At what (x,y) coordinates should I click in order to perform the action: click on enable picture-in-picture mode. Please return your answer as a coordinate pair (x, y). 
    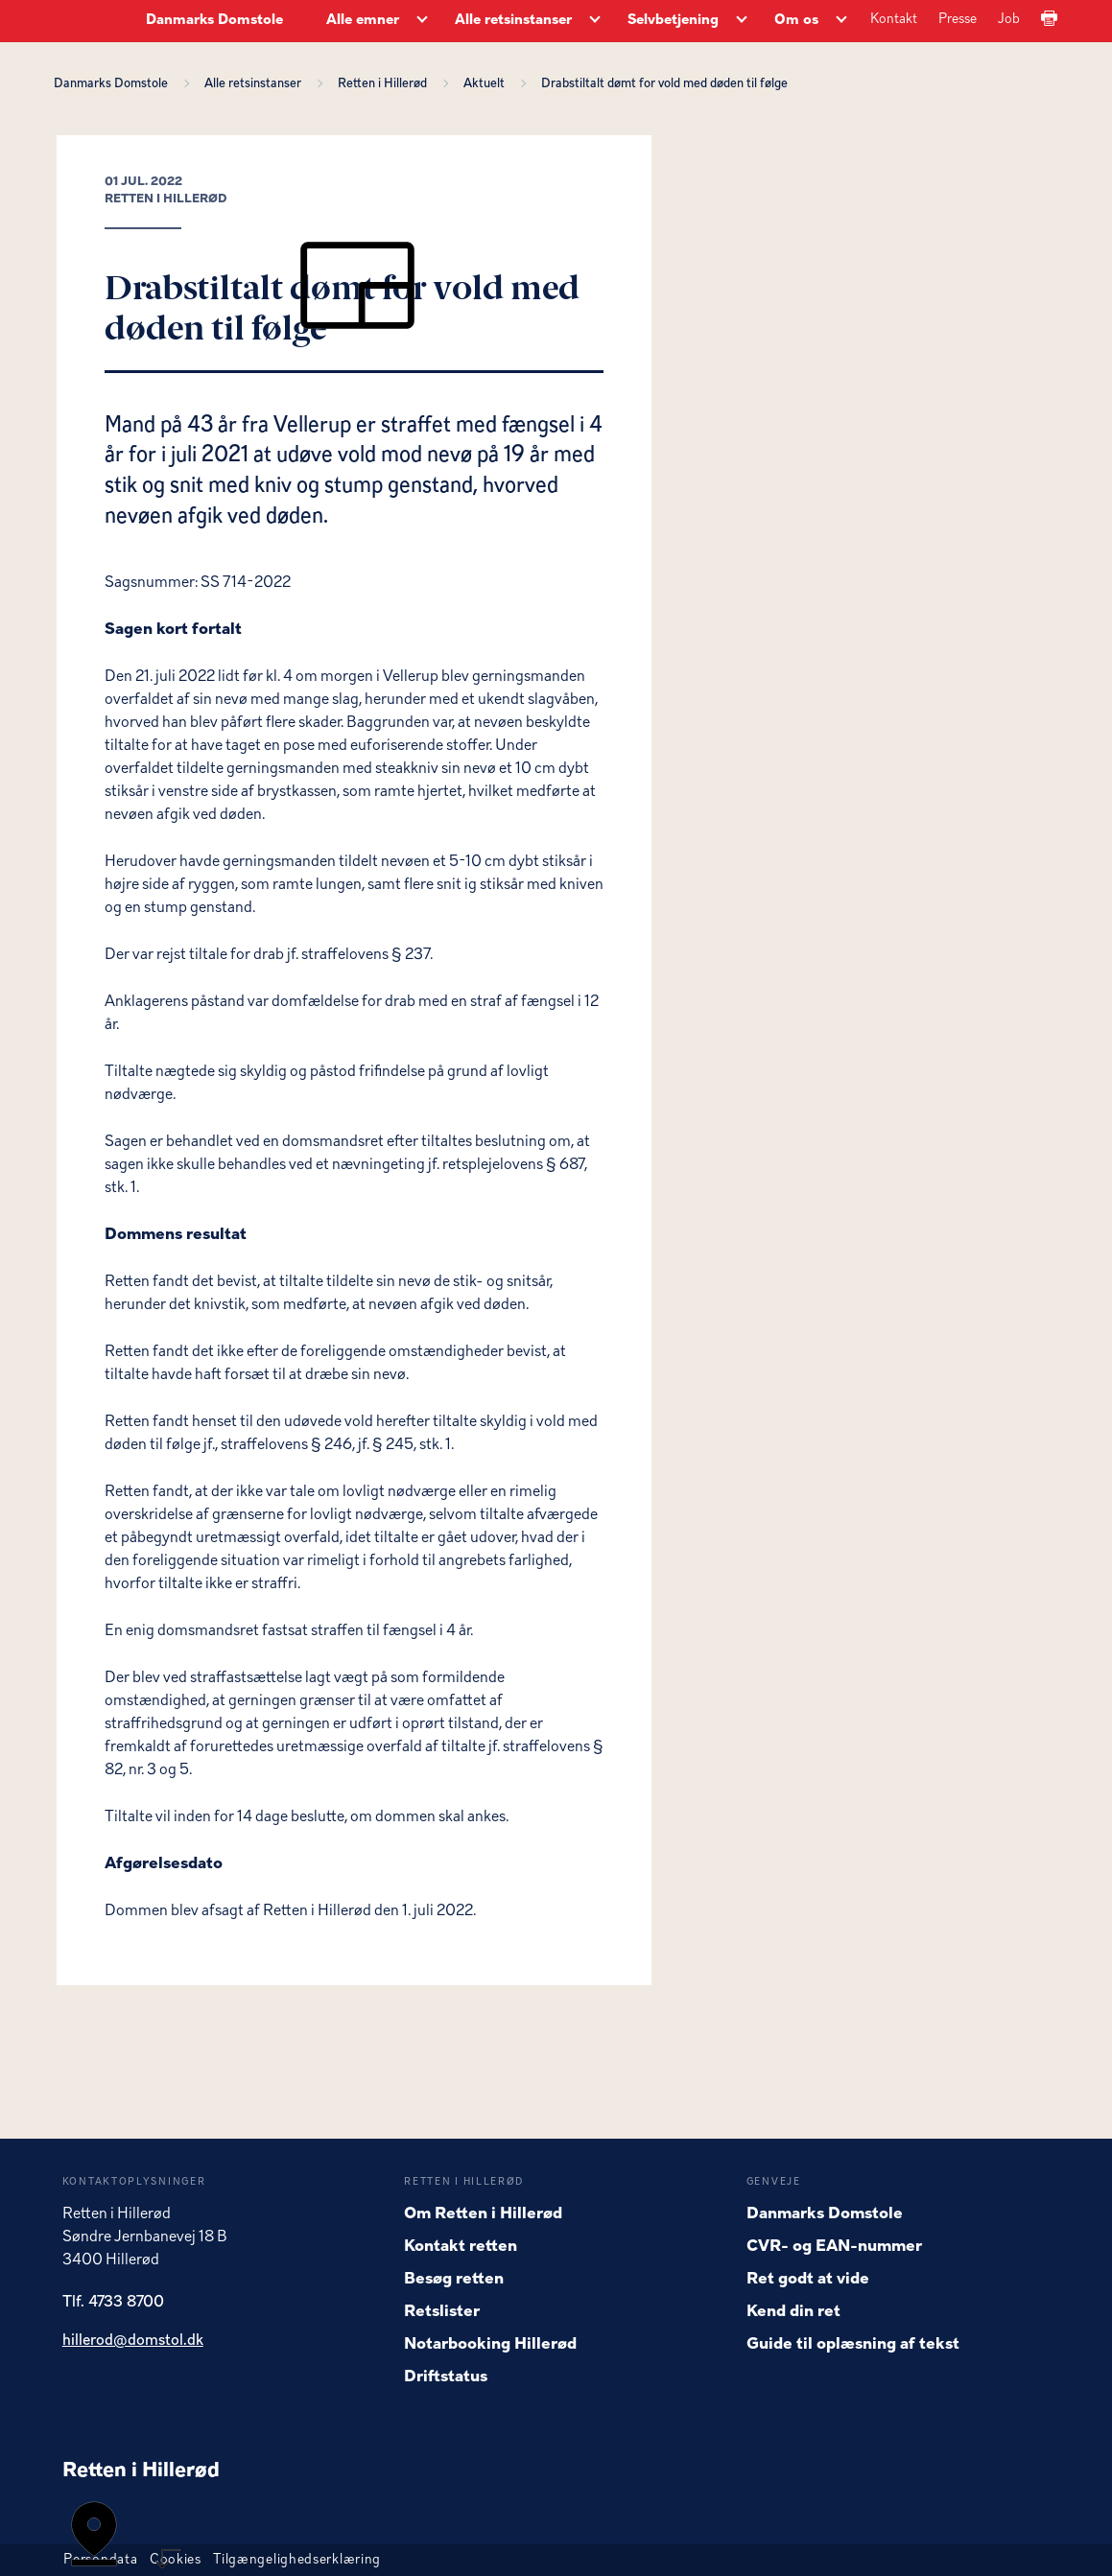
    Looking at the image, I should click on (357, 285).